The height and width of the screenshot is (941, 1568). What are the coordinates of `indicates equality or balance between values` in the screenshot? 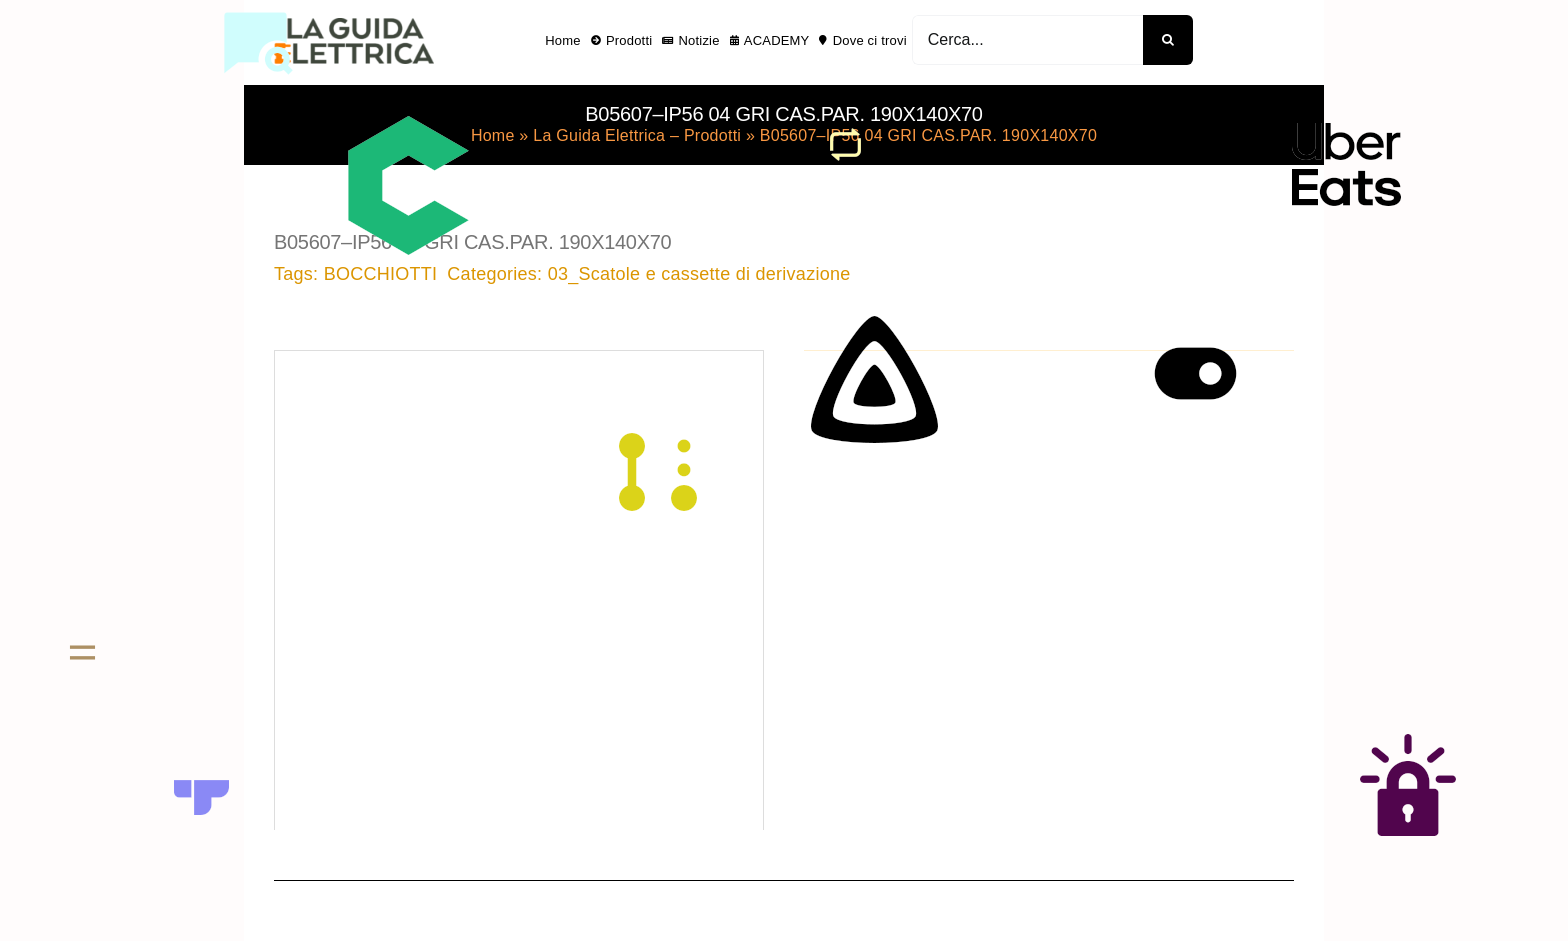 It's located at (82, 652).